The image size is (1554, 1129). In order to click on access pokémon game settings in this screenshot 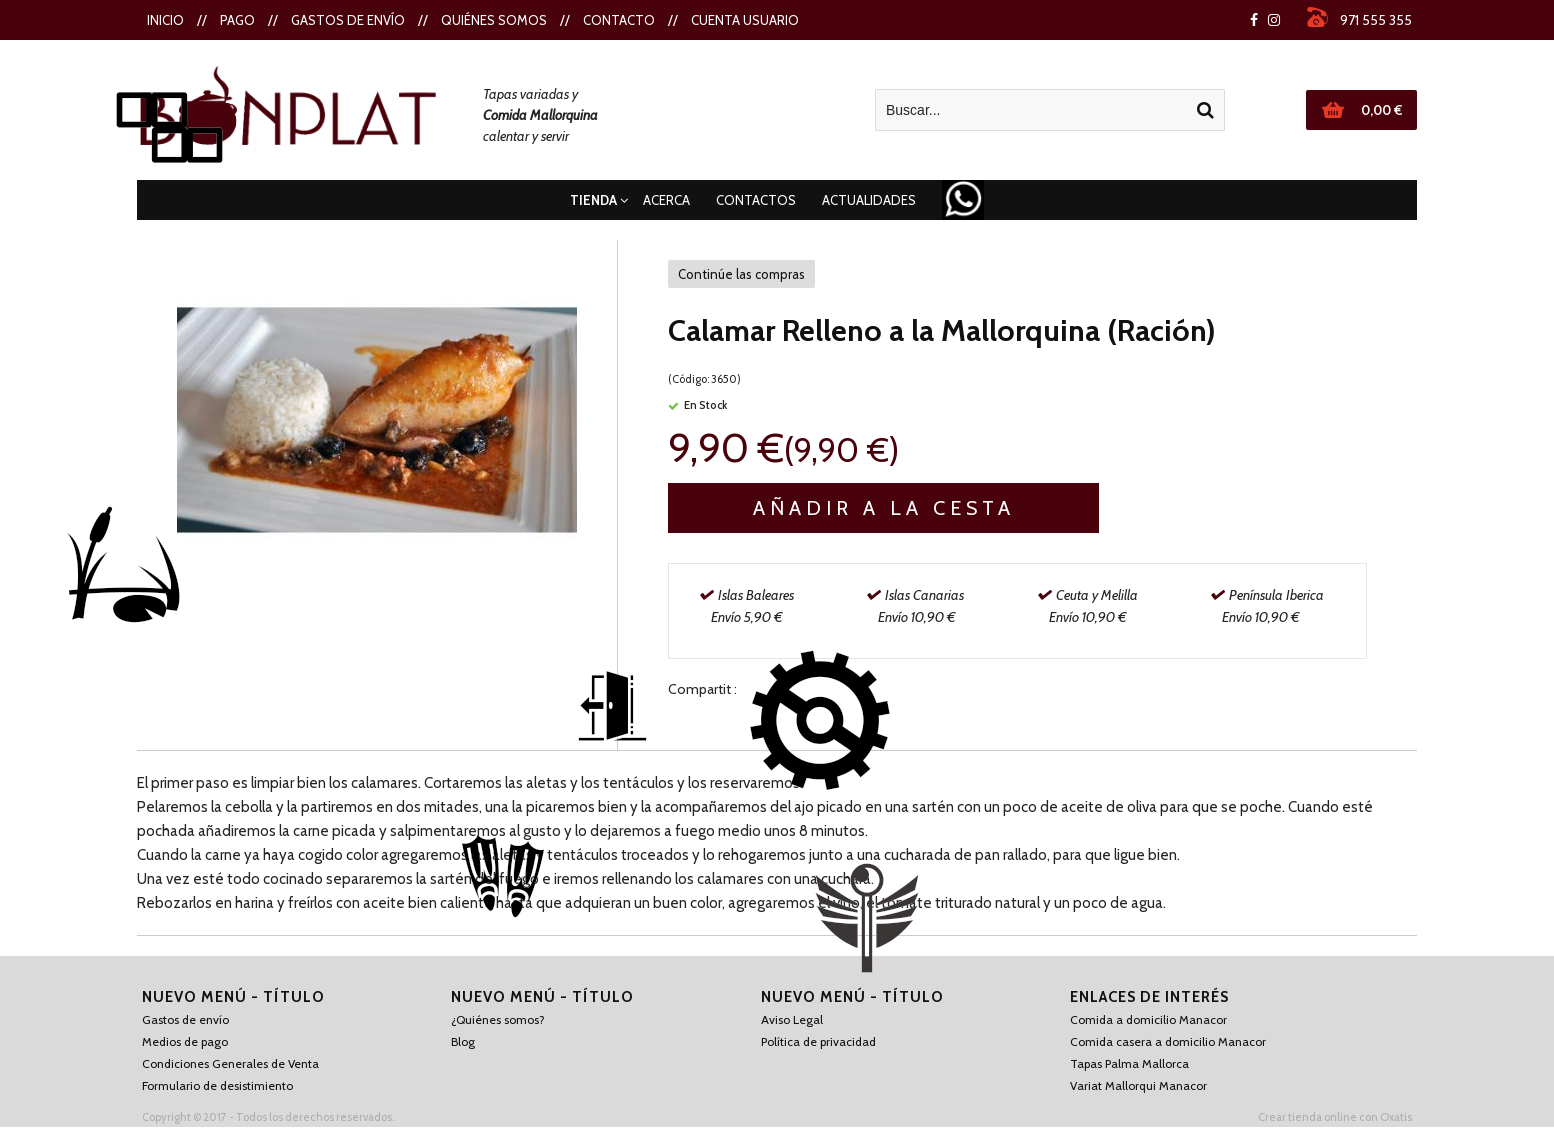, I will do `click(819, 719)`.